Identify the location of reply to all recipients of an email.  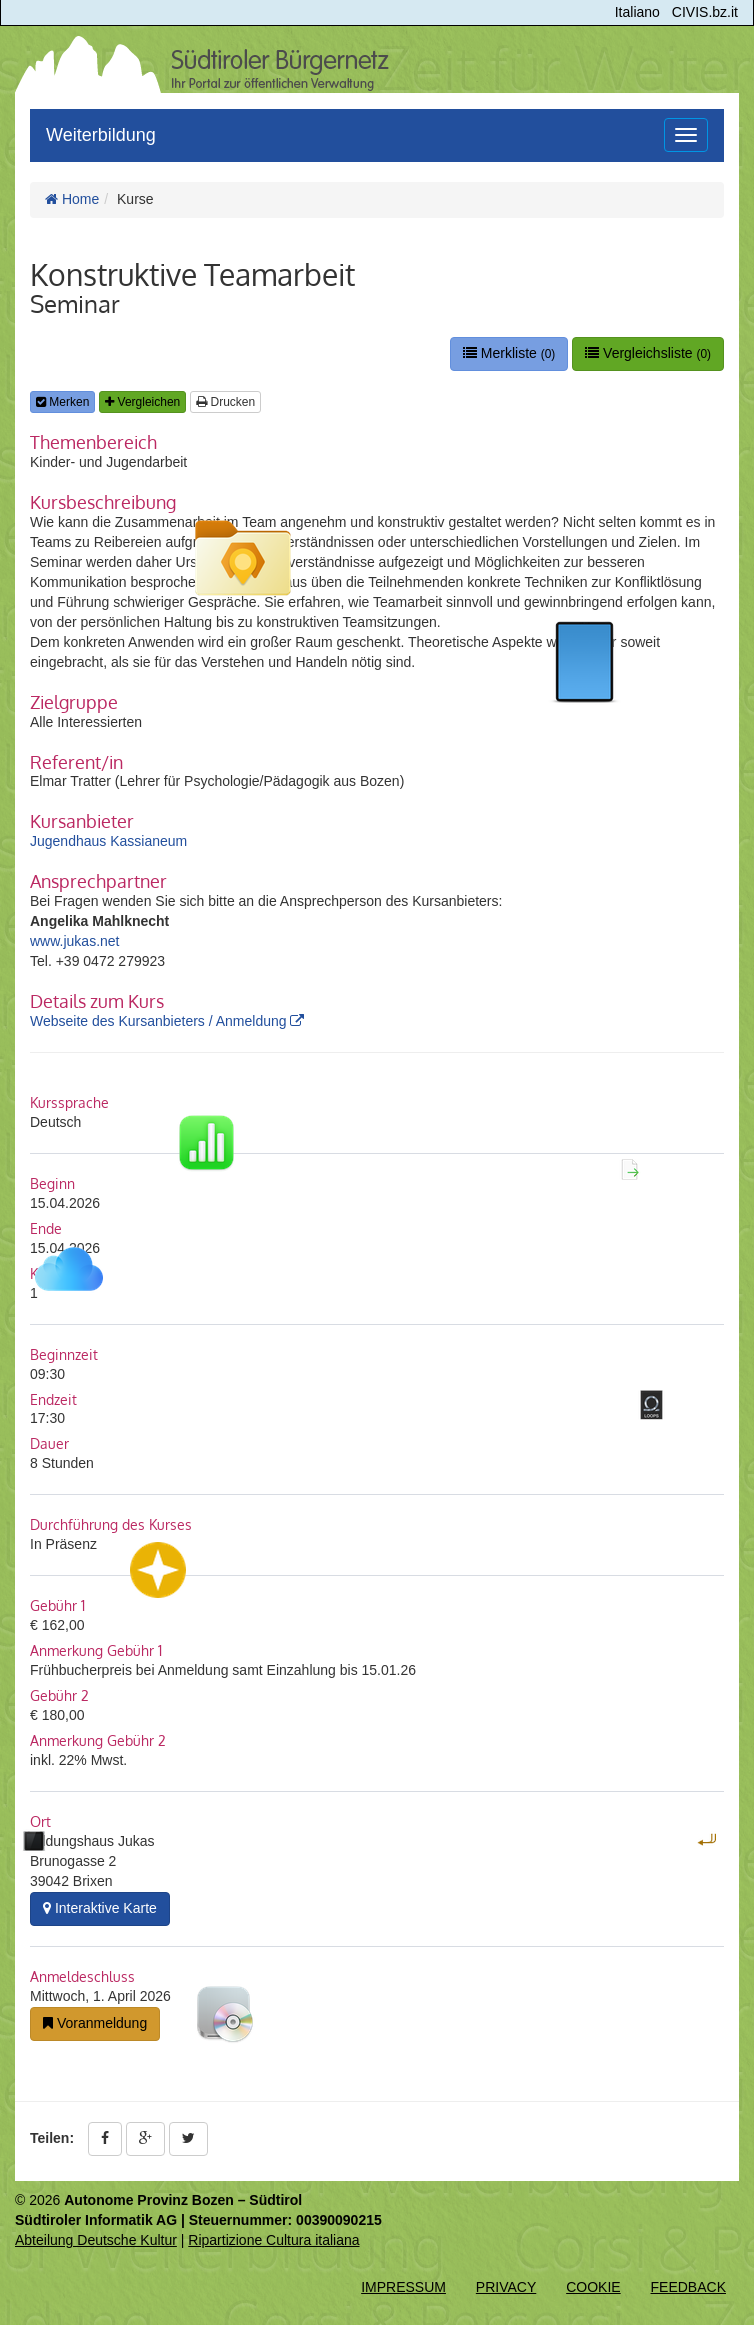
(706, 1838).